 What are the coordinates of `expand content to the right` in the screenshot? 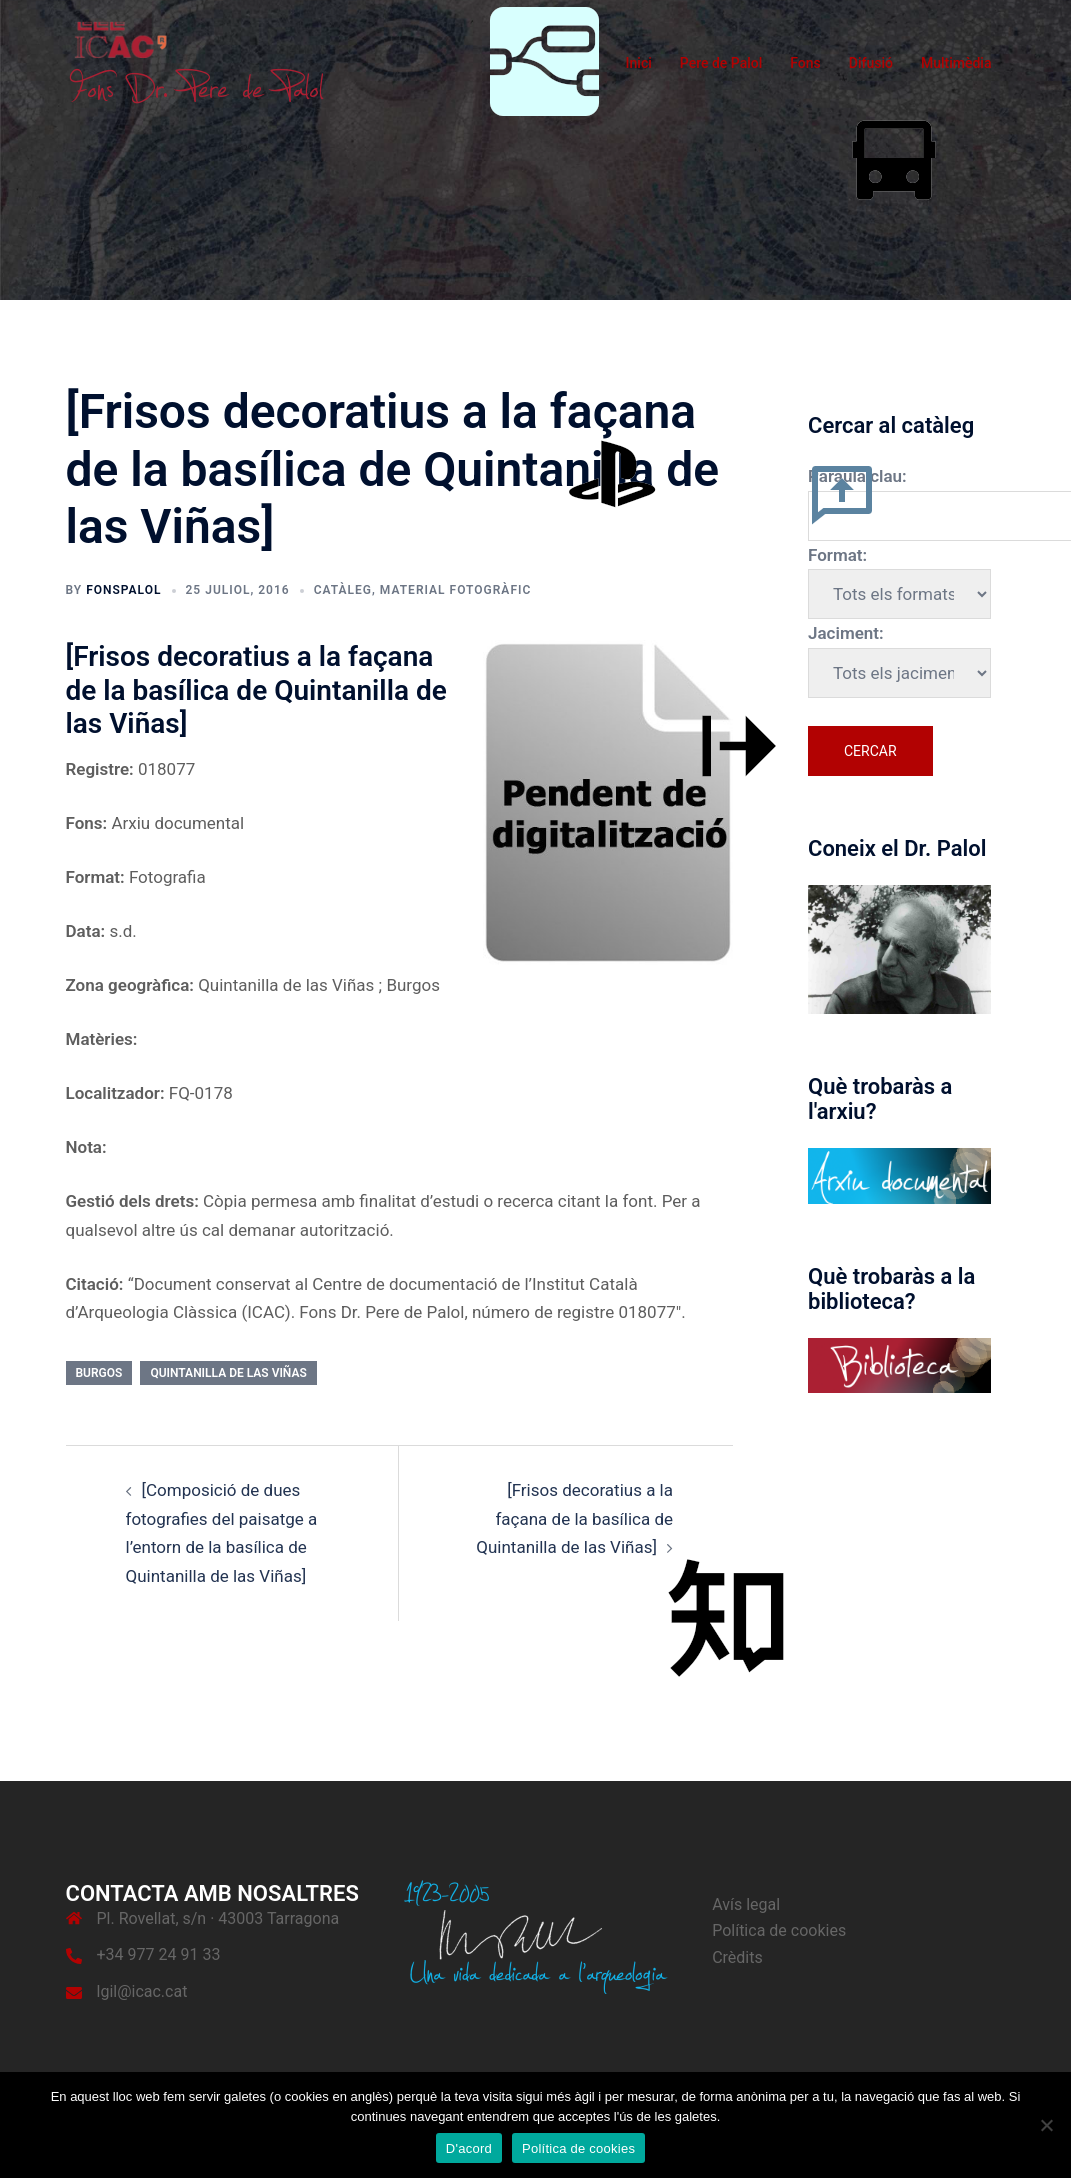 It's located at (737, 746).